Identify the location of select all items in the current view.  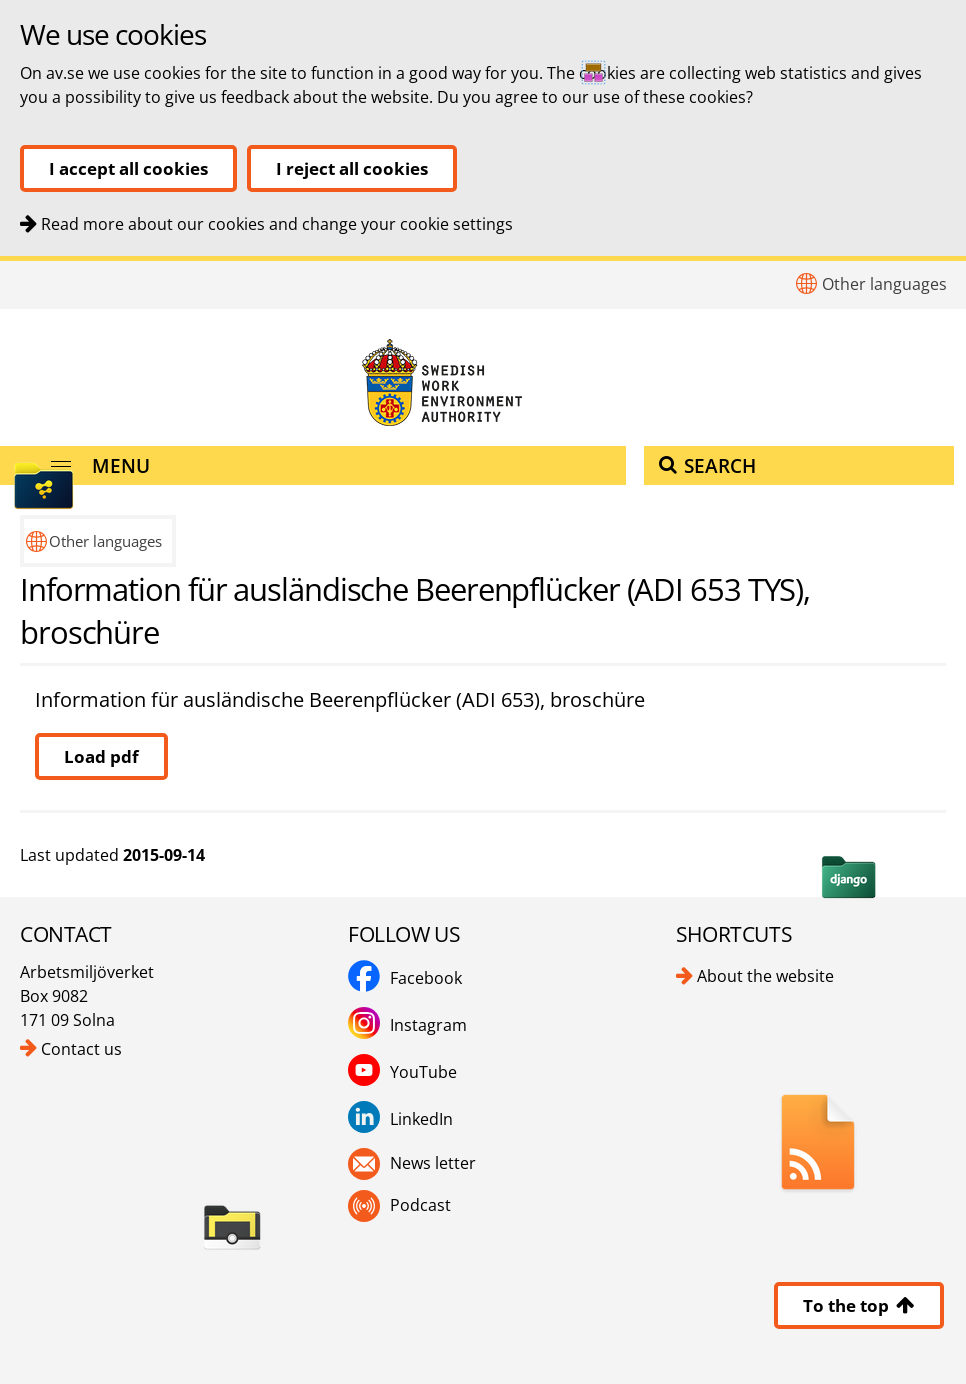
(593, 72).